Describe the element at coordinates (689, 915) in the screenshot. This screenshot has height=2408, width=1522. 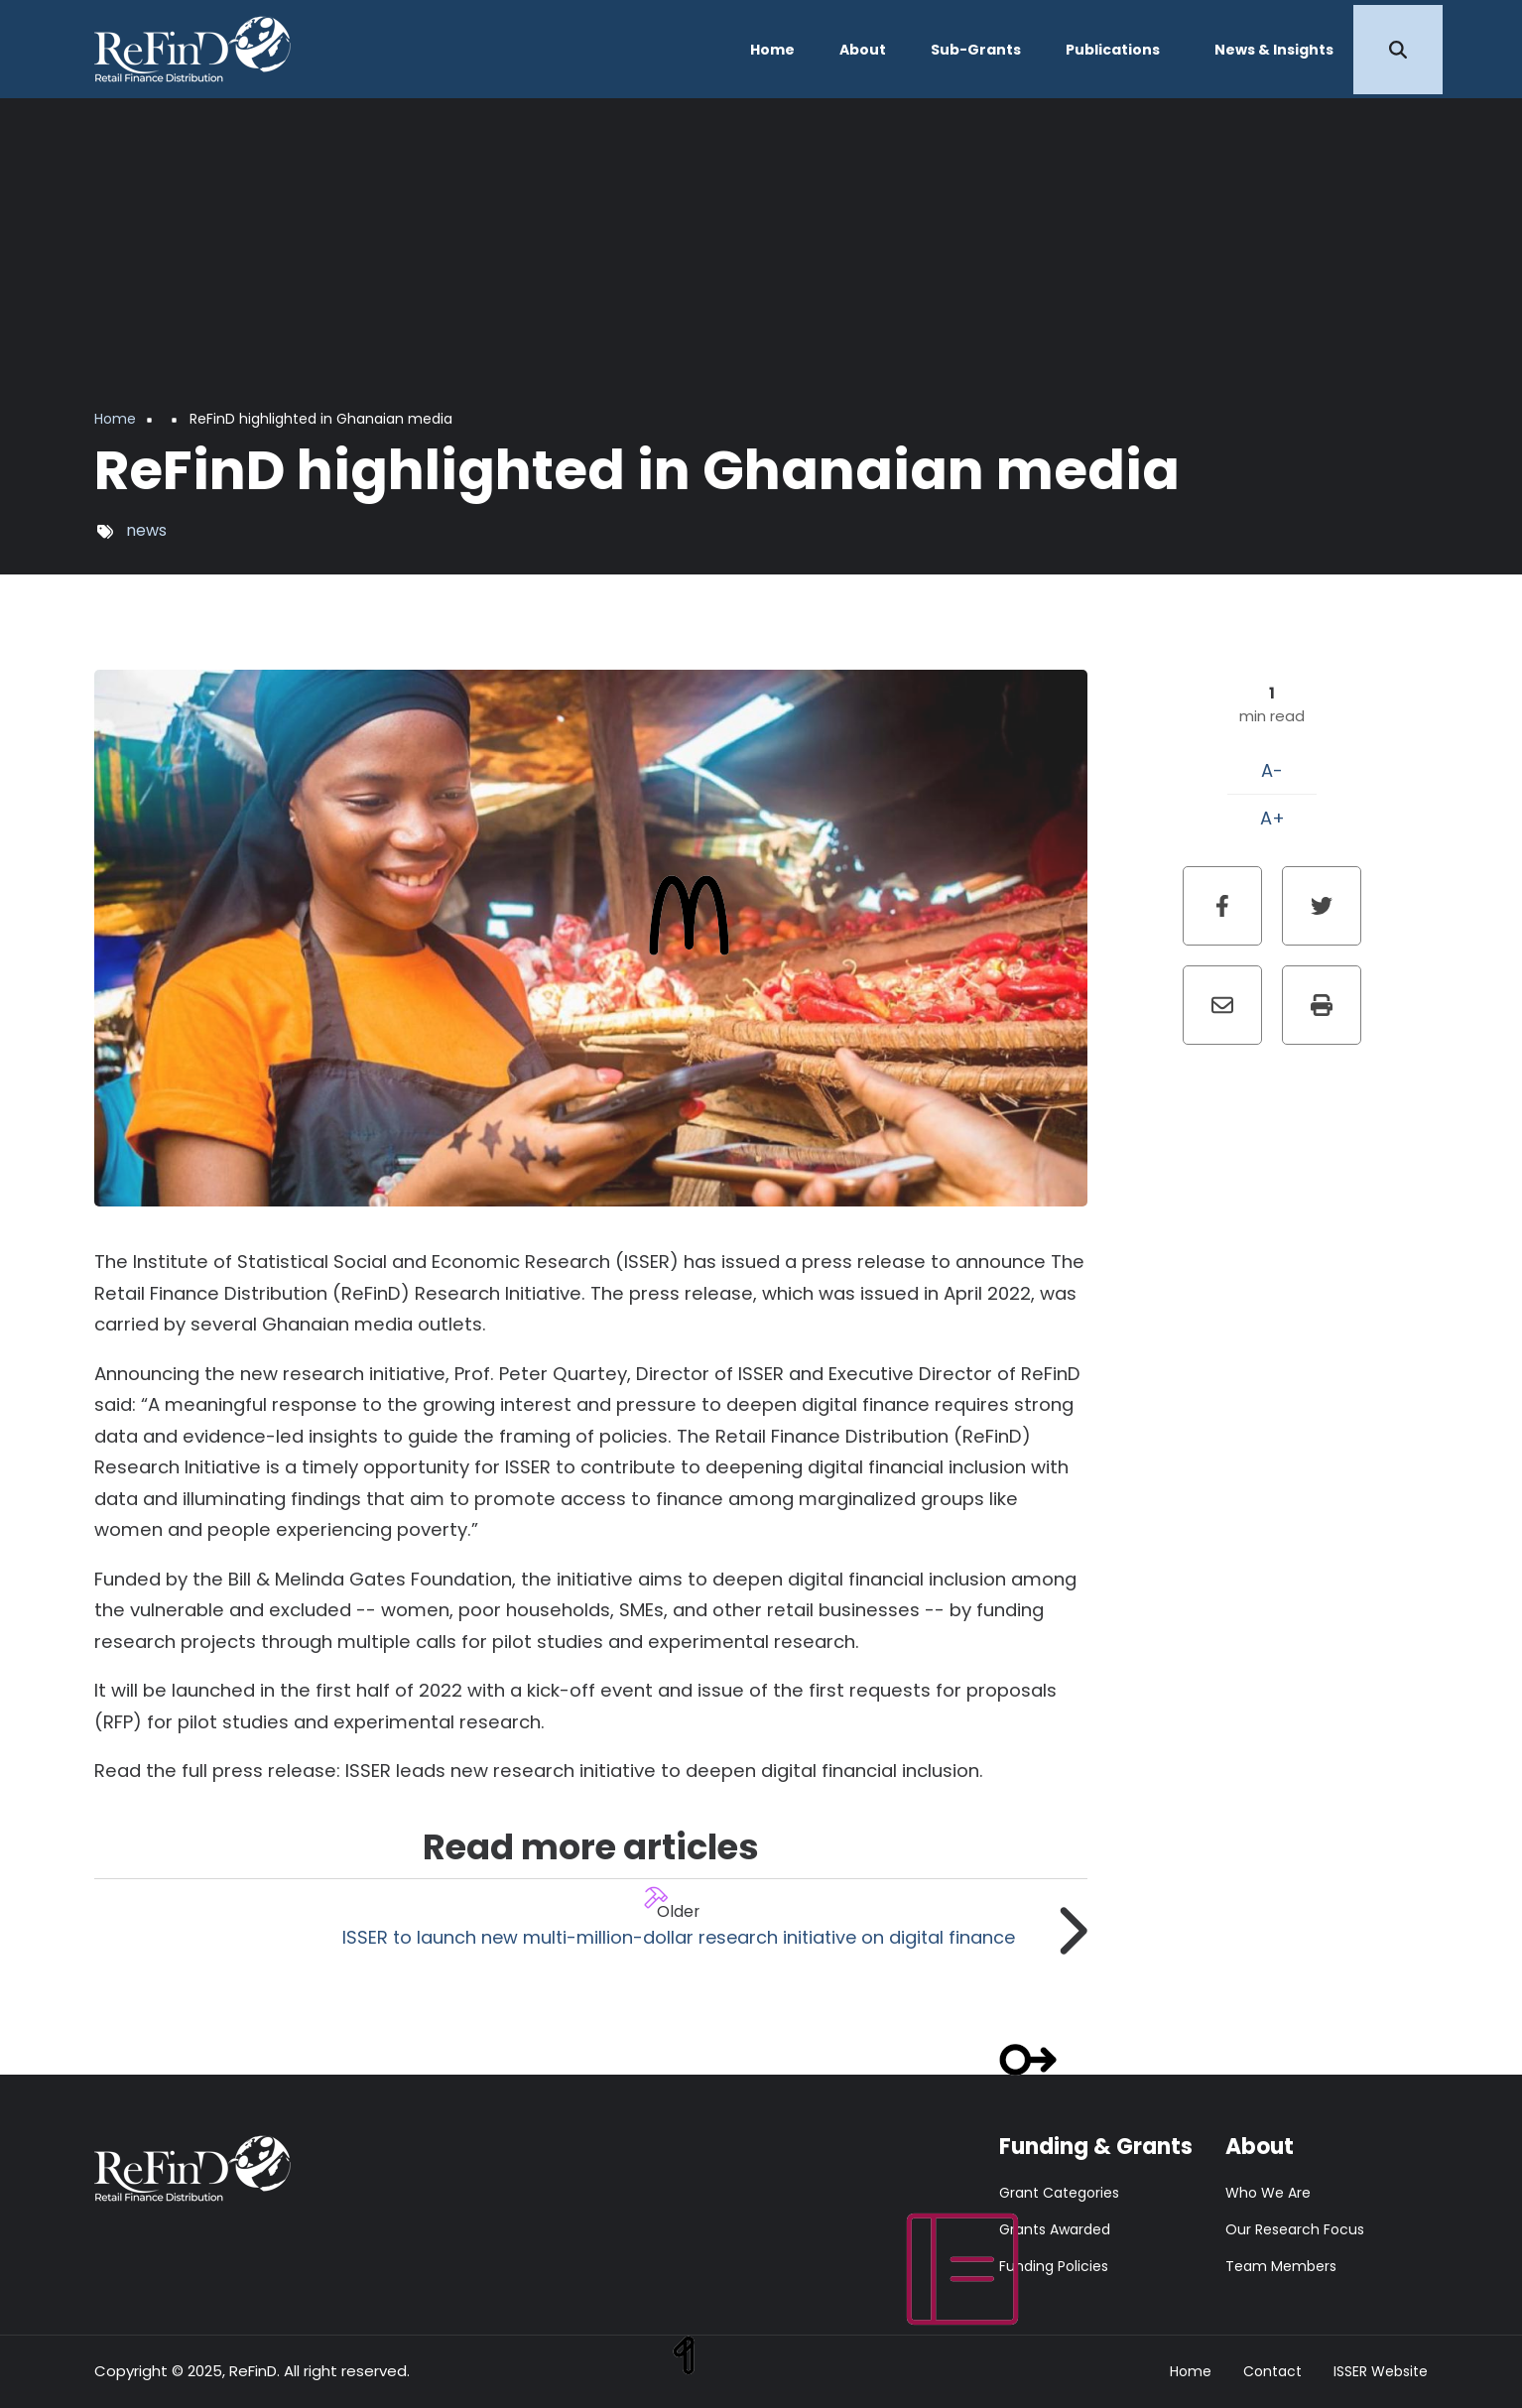
I see `open the McDonald's app or website` at that location.